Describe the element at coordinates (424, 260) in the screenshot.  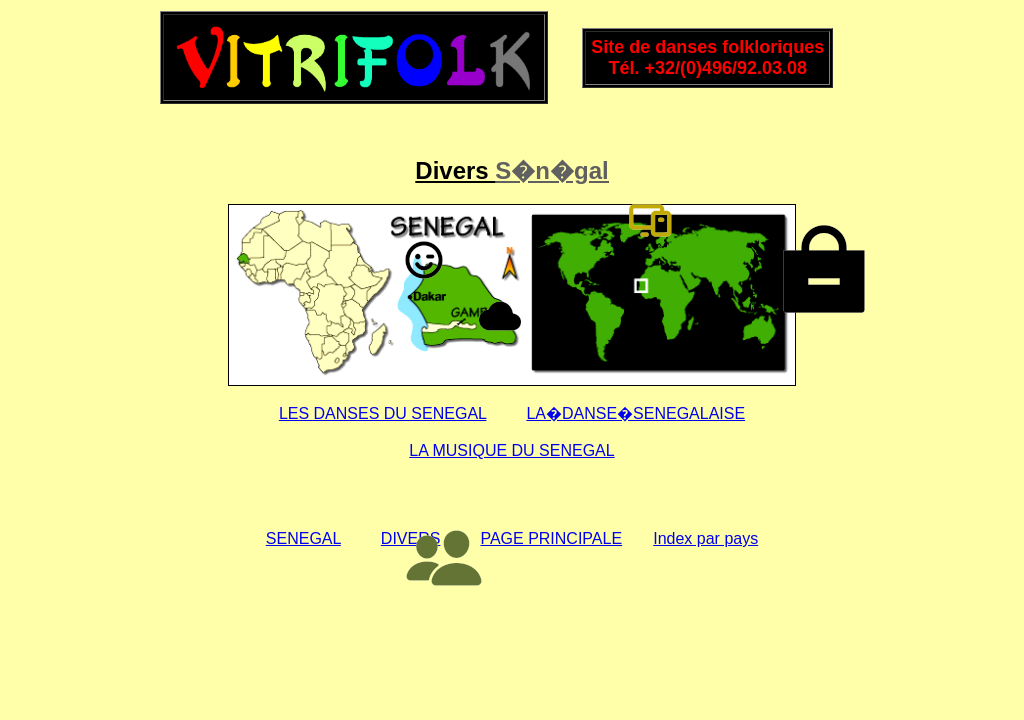
I see `insert a winking emoji into your message` at that location.